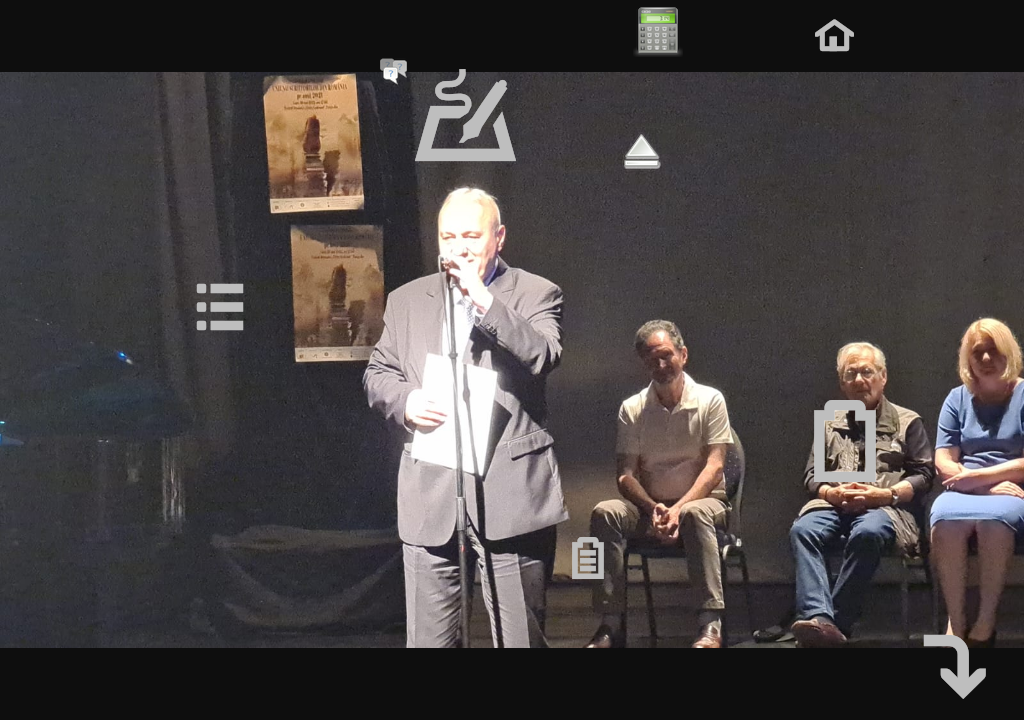  Describe the element at coordinates (465, 118) in the screenshot. I see `connect a drawing tablet or stylus input device` at that location.